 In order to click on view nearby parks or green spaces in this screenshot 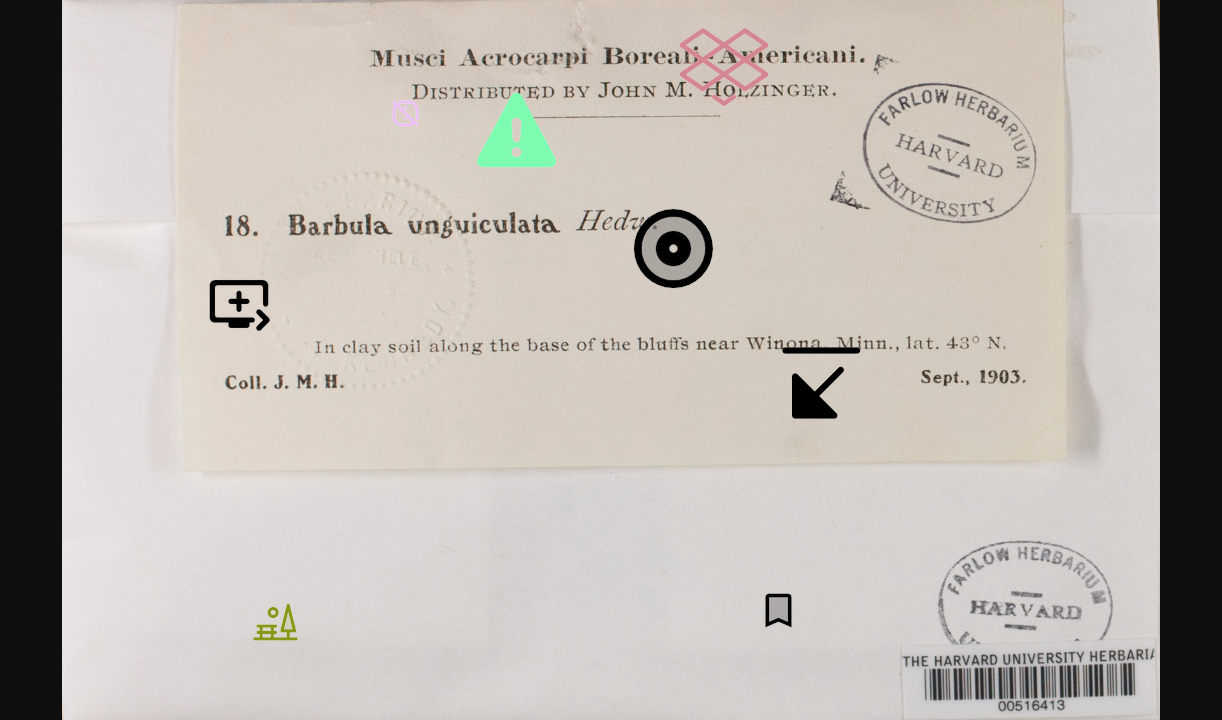, I will do `click(275, 624)`.